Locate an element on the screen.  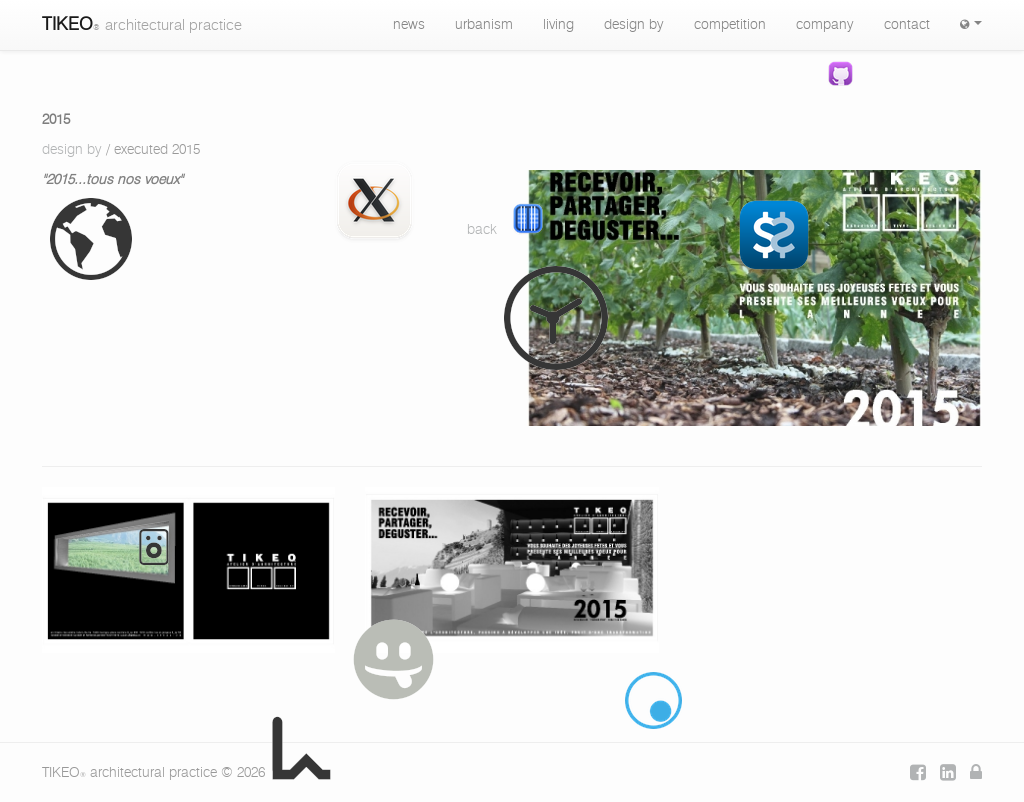
launch xorg display server application is located at coordinates (374, 200).